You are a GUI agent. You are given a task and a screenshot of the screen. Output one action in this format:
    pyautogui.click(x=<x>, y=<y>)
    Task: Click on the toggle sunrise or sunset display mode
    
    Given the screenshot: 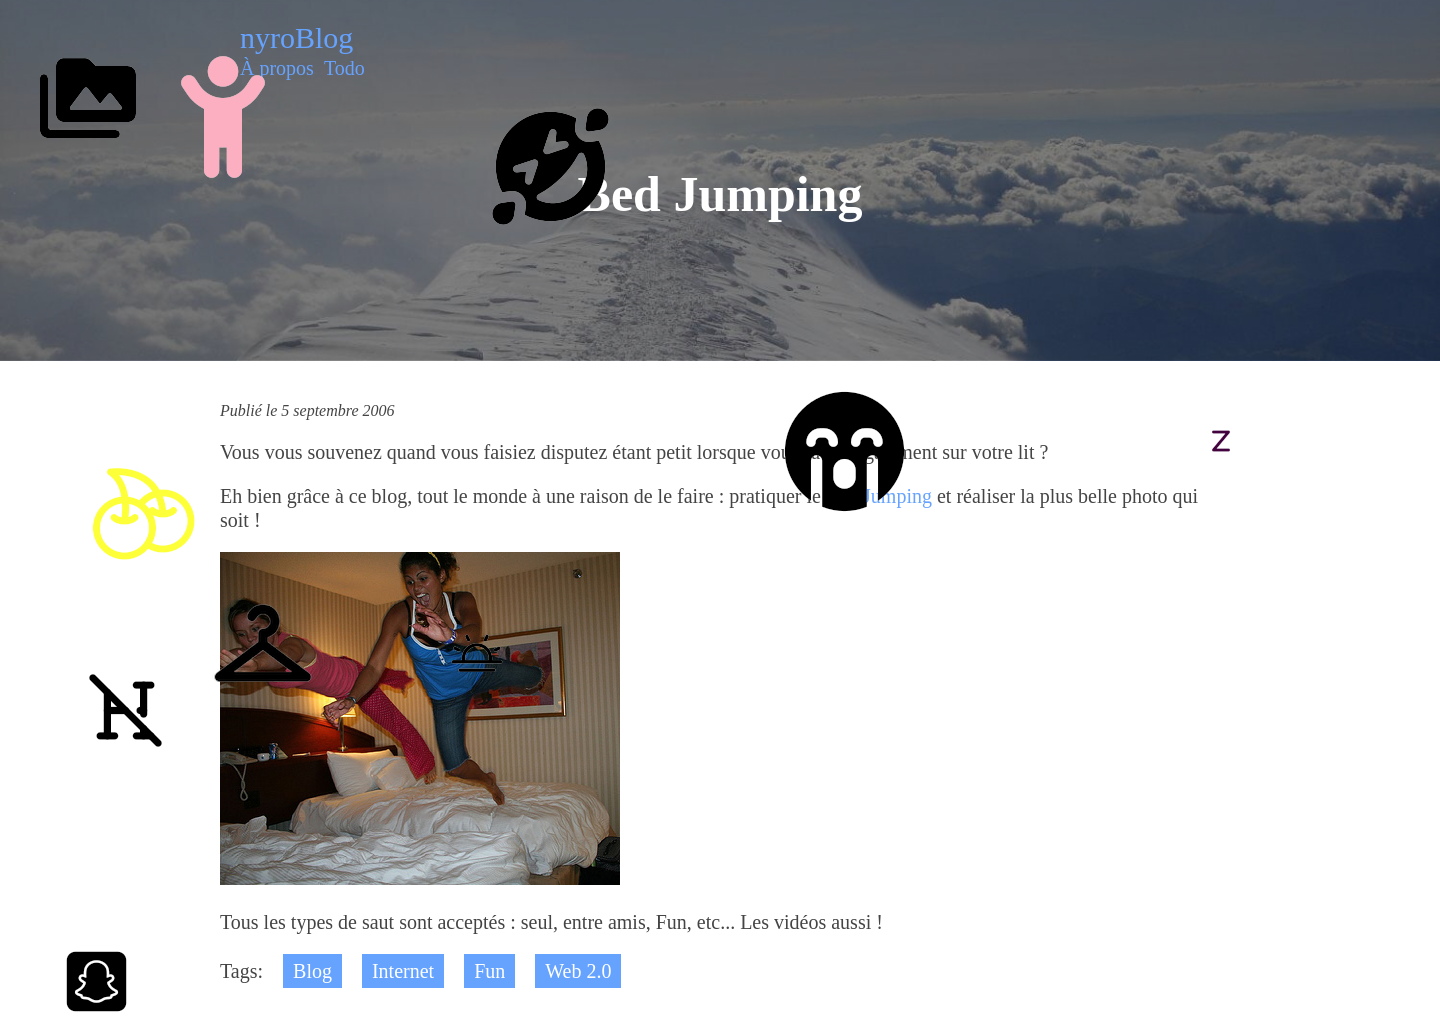 What is the action you would take?
    pyautogui.click(x=477, y=655)
    